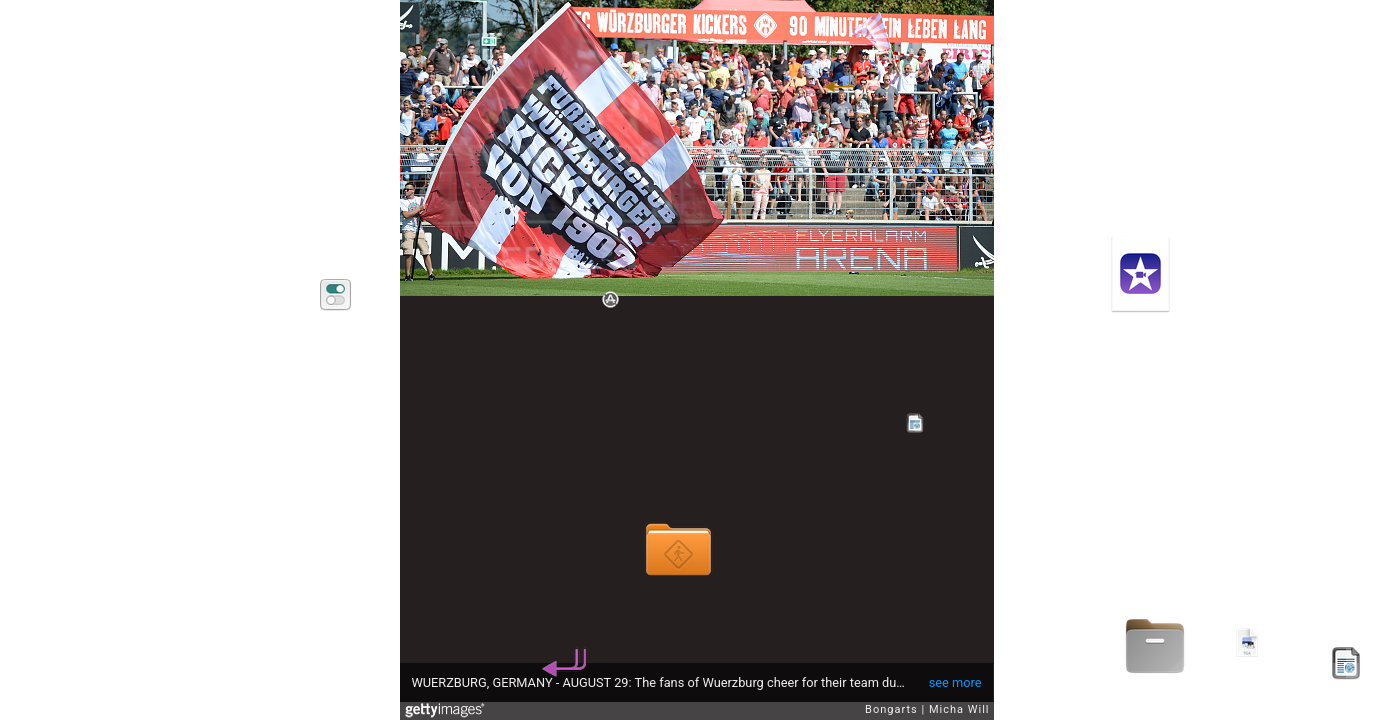 Image resolution: width=1393 pixels, height=720 pixels. I want to click on check for available system updates, so click(610, 299).